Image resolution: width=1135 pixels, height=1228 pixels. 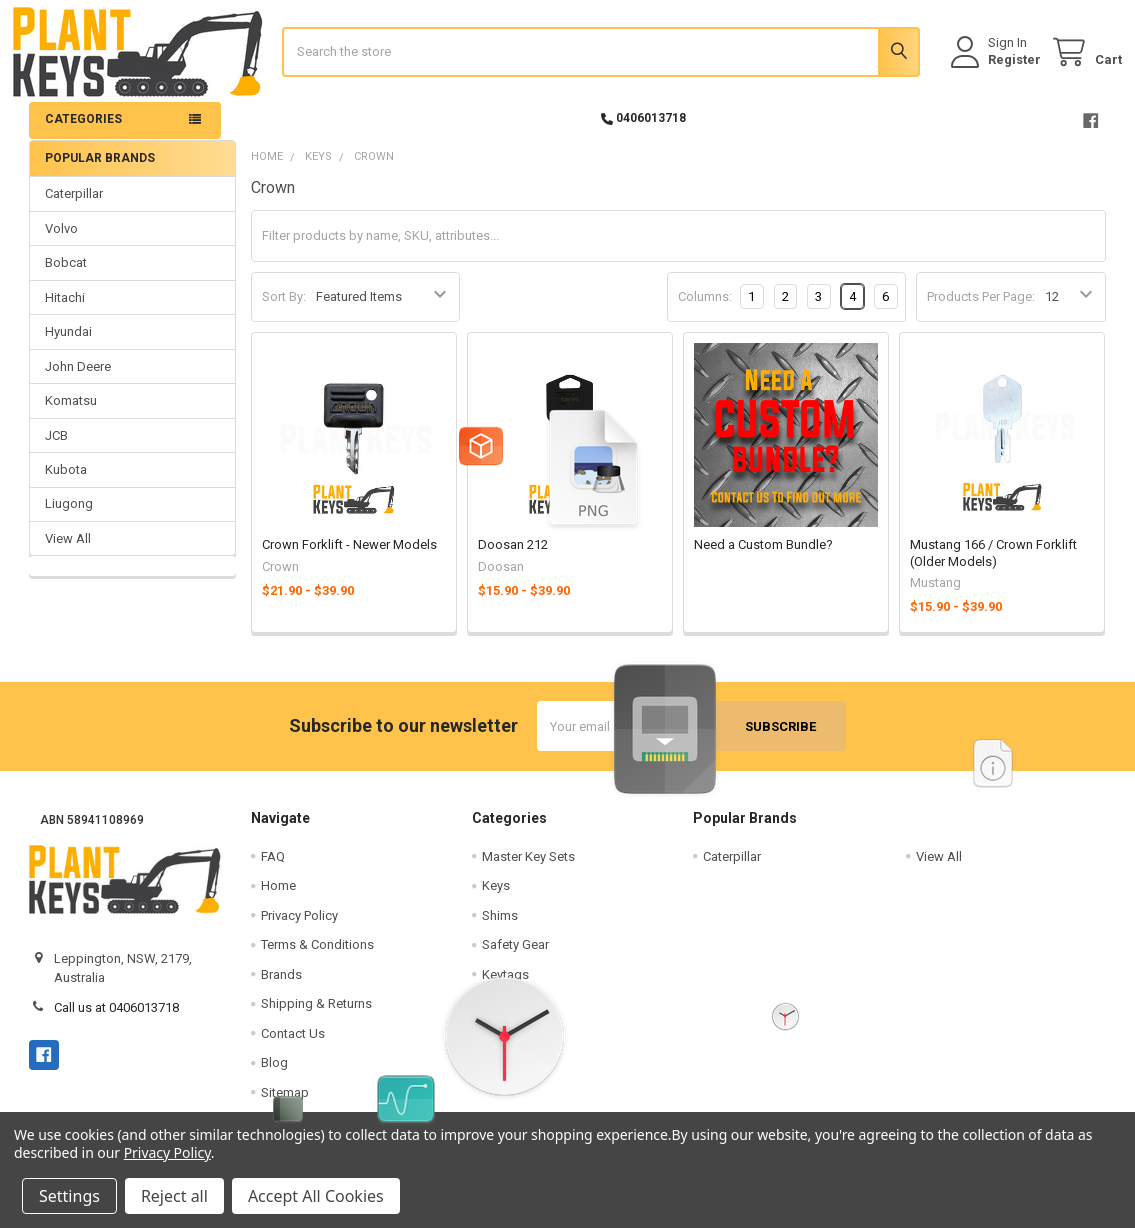 What do you see at coordinates (288, 1108) in the screenshot?
I see `access your desktop folder` at bounding box center [288, 1108].